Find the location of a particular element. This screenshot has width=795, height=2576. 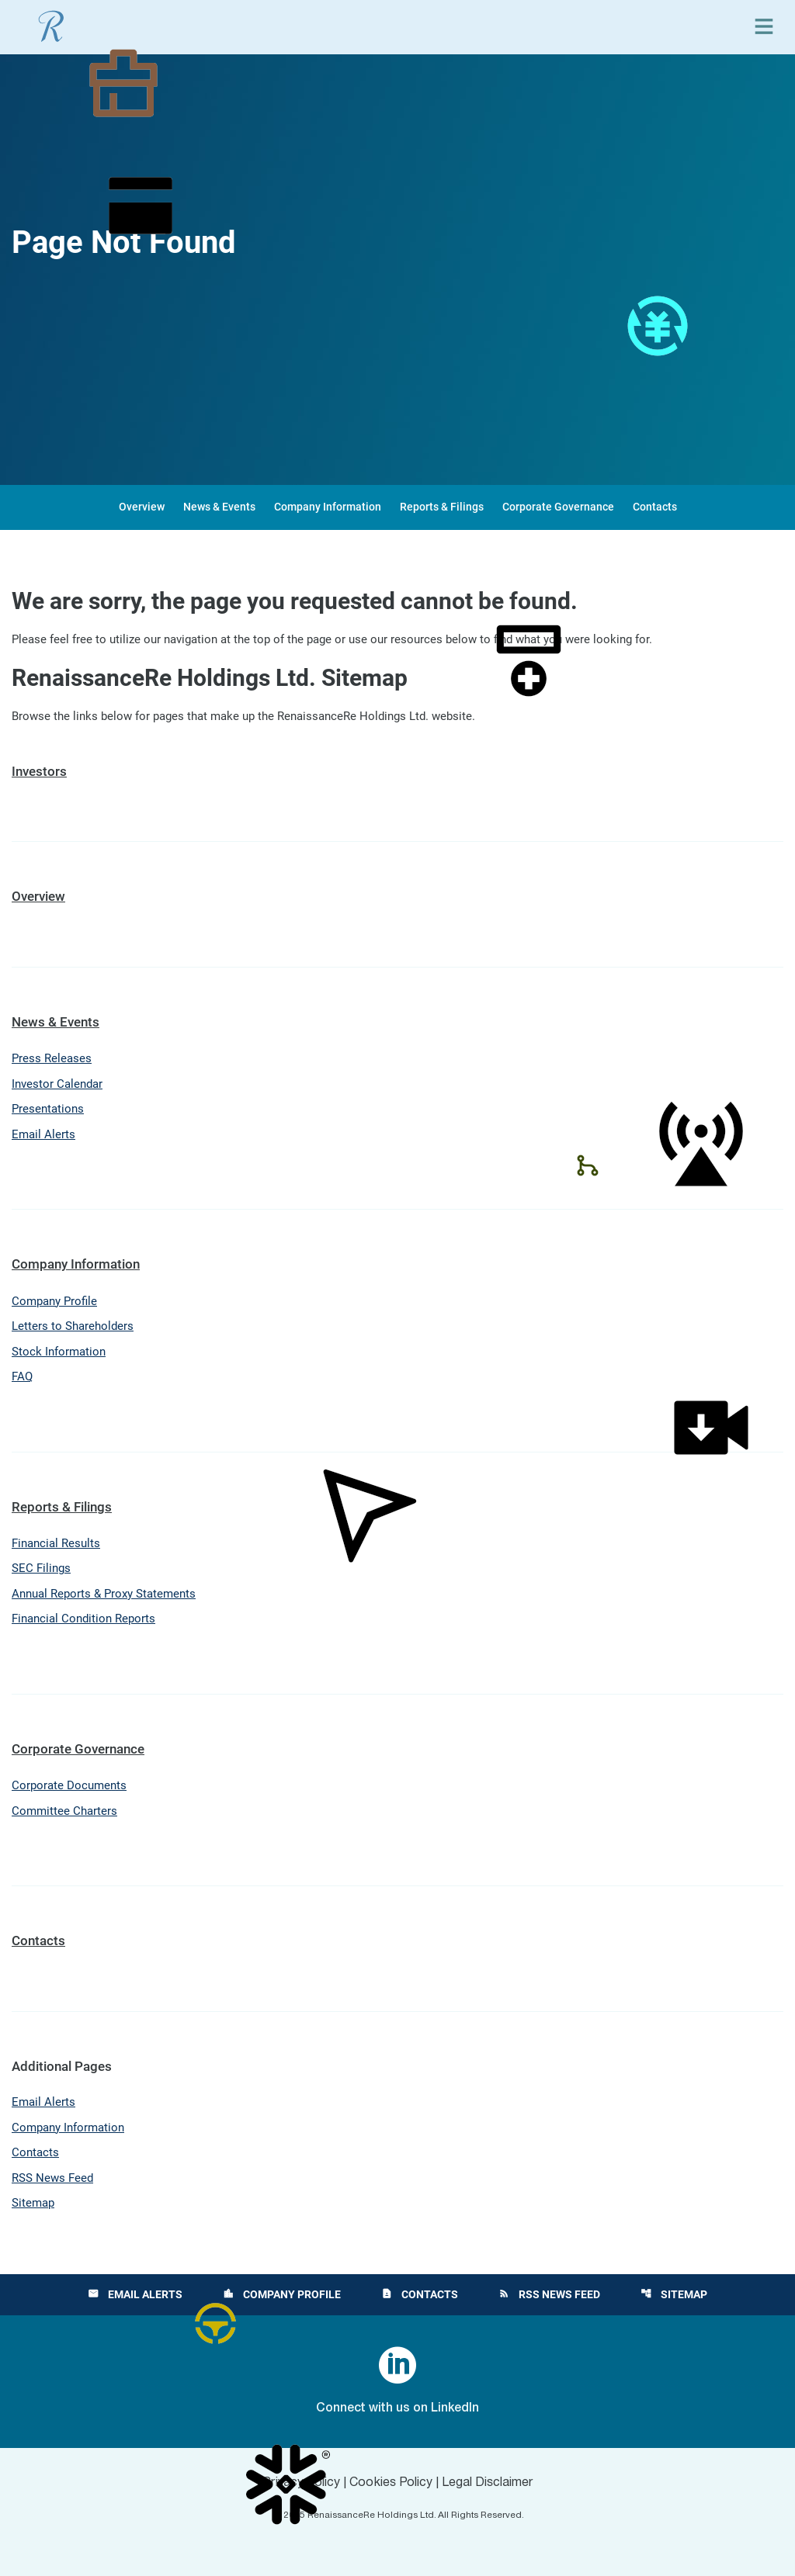

insert a new row below the current selection is located at coordinates (529, 657).